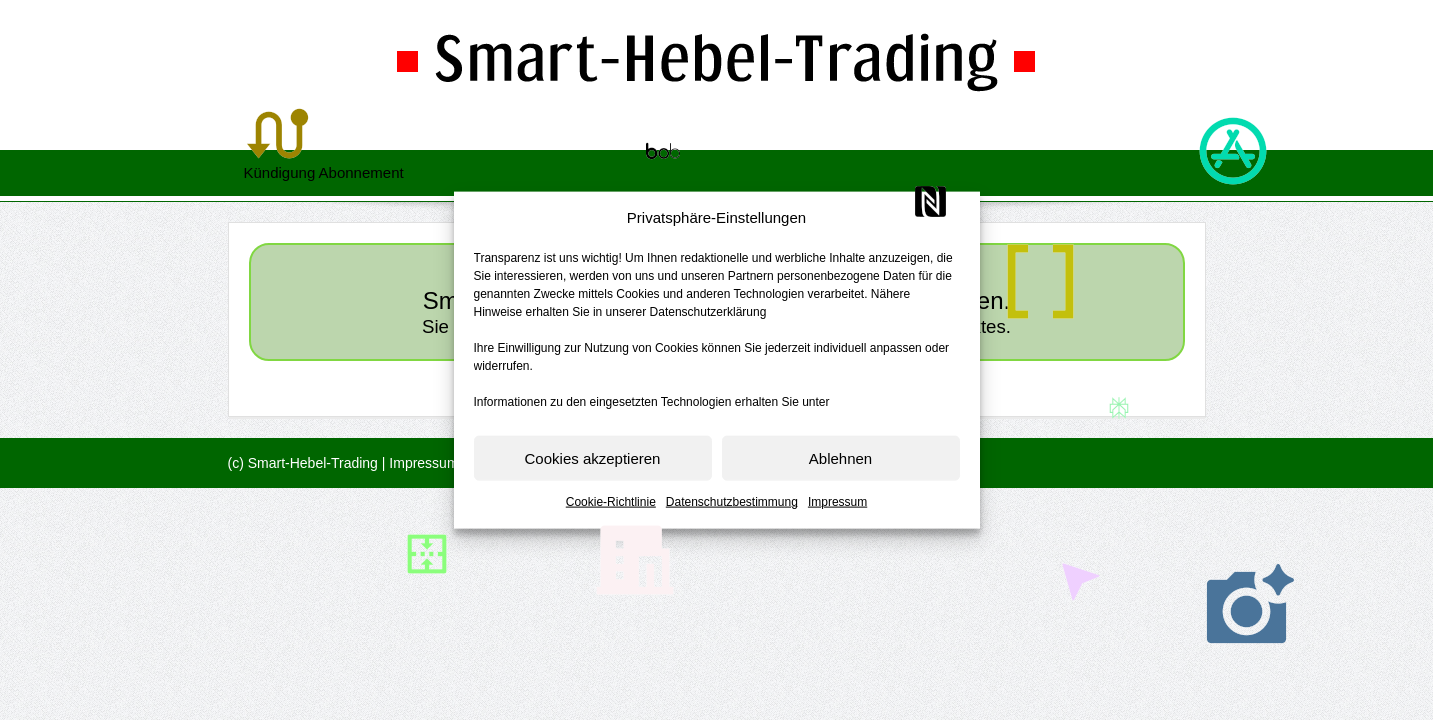  What do you see at coordinates (1119, 408) in the screenshot?
I see `open the perplexity AI app` at bounding box center [1119, 408].